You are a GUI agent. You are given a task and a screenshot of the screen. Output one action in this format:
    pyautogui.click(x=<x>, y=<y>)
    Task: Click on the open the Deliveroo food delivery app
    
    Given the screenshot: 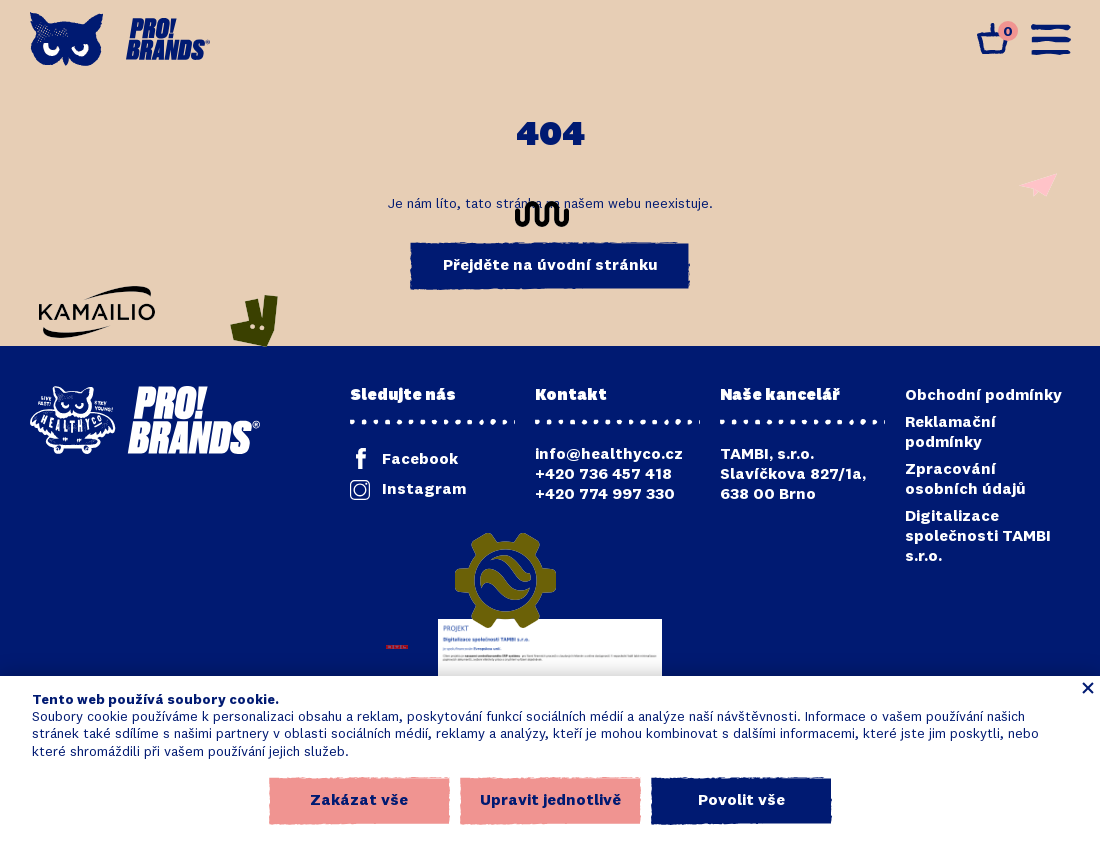 What is the action you would take?
    pyautogui.click(x=254, y=321)
    